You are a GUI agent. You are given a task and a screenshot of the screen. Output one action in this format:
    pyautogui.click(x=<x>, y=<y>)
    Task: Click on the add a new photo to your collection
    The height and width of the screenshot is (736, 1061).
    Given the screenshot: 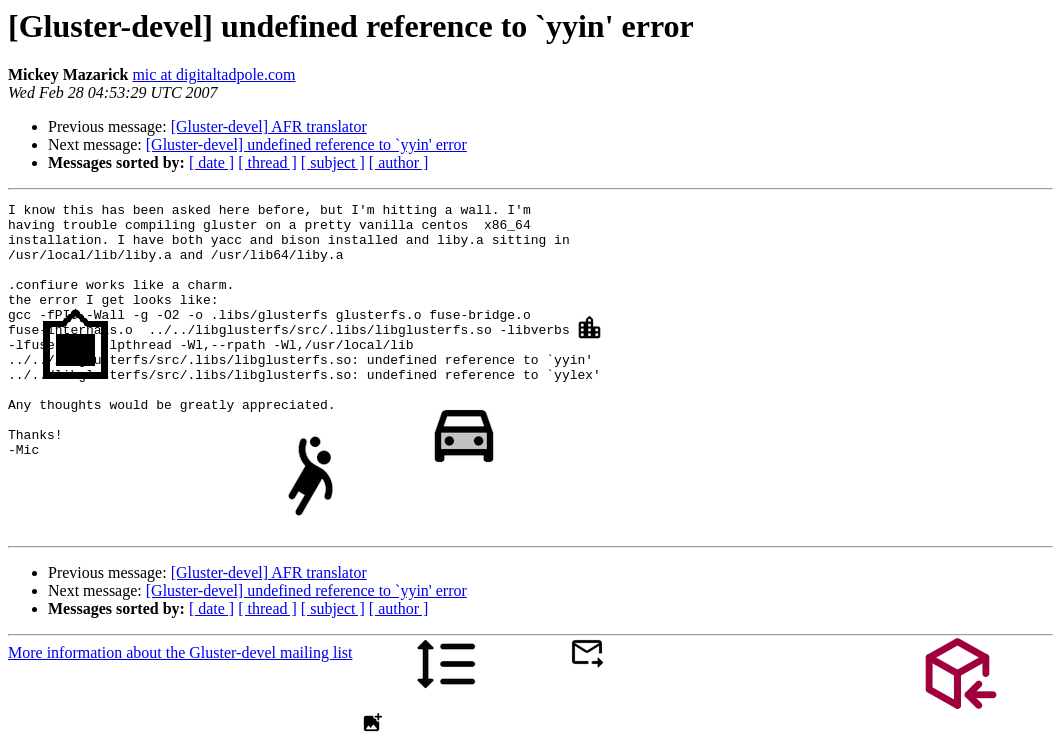 What is the action you would take?
    pyautogui.click(x=372, y=722)
    